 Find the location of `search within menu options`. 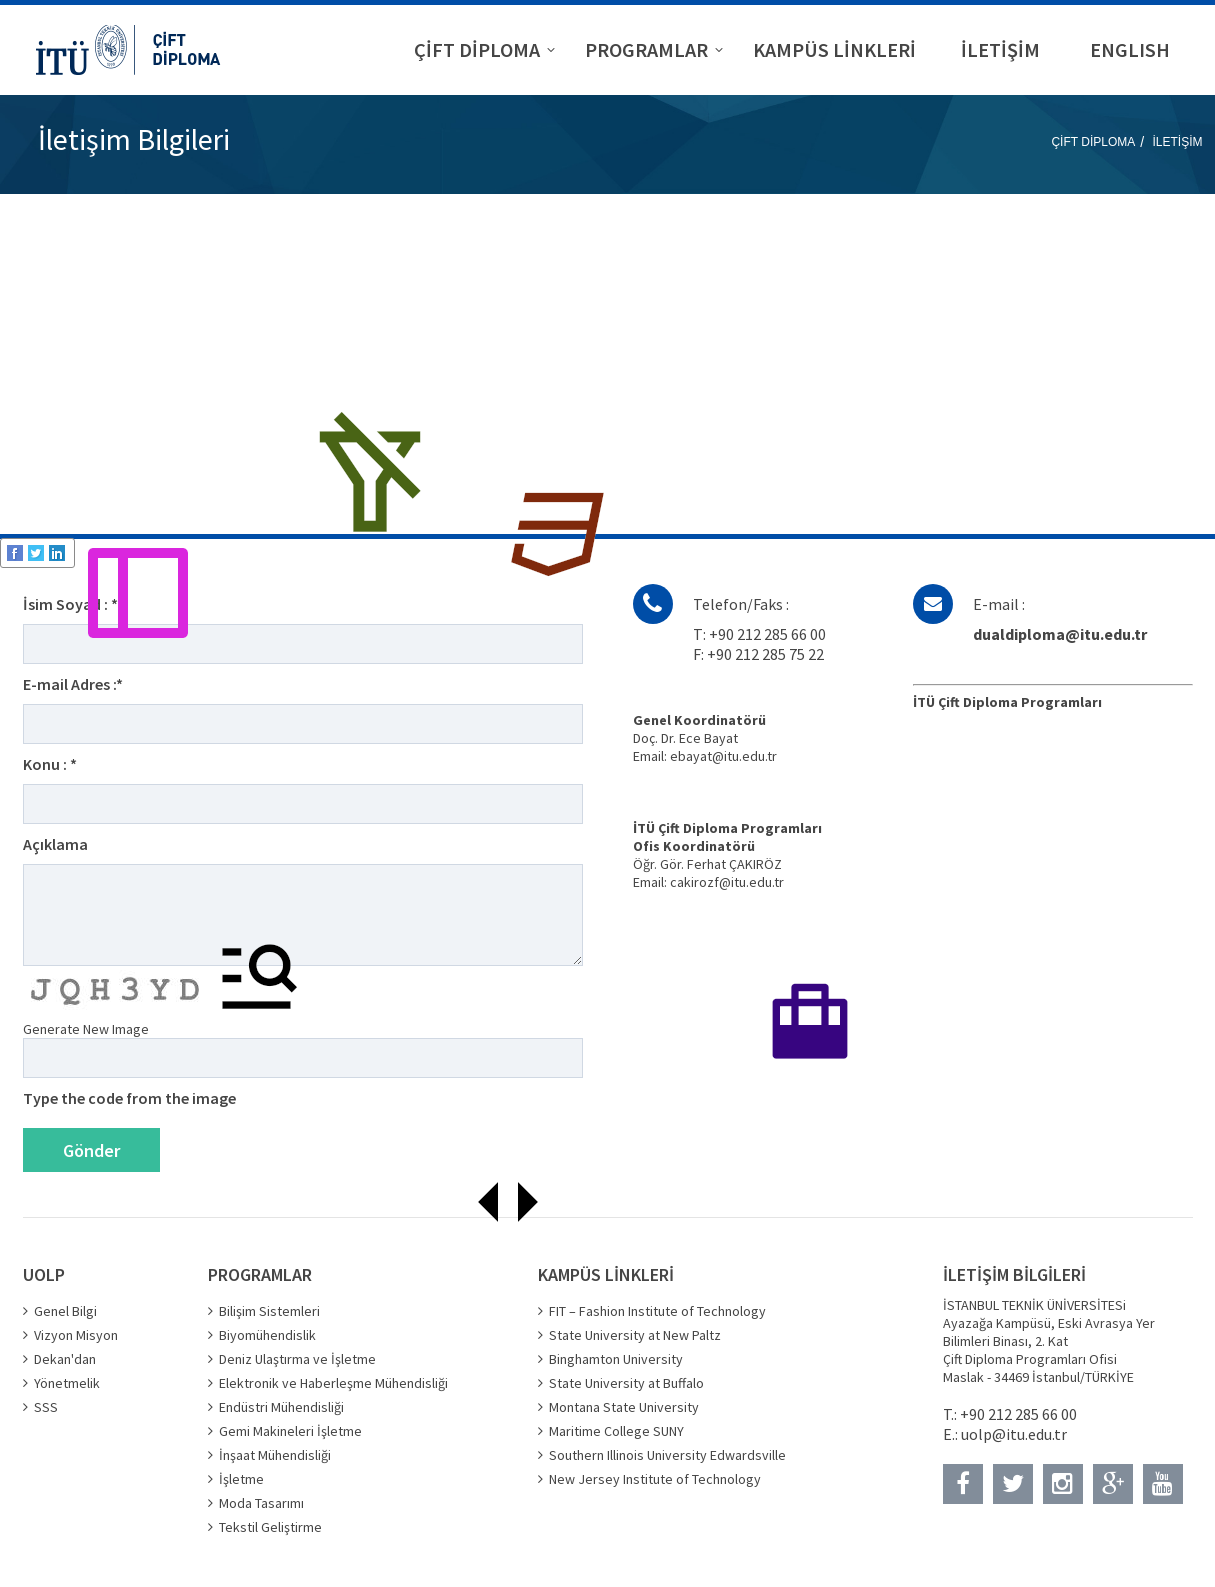

search within menu options is located at coordinates (256, 978).